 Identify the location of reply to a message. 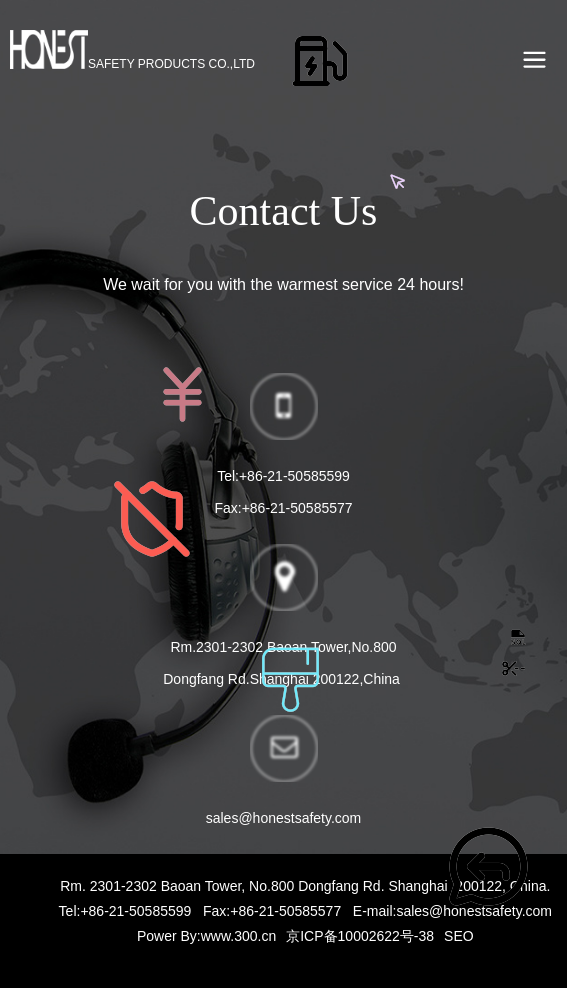
(488, 866).